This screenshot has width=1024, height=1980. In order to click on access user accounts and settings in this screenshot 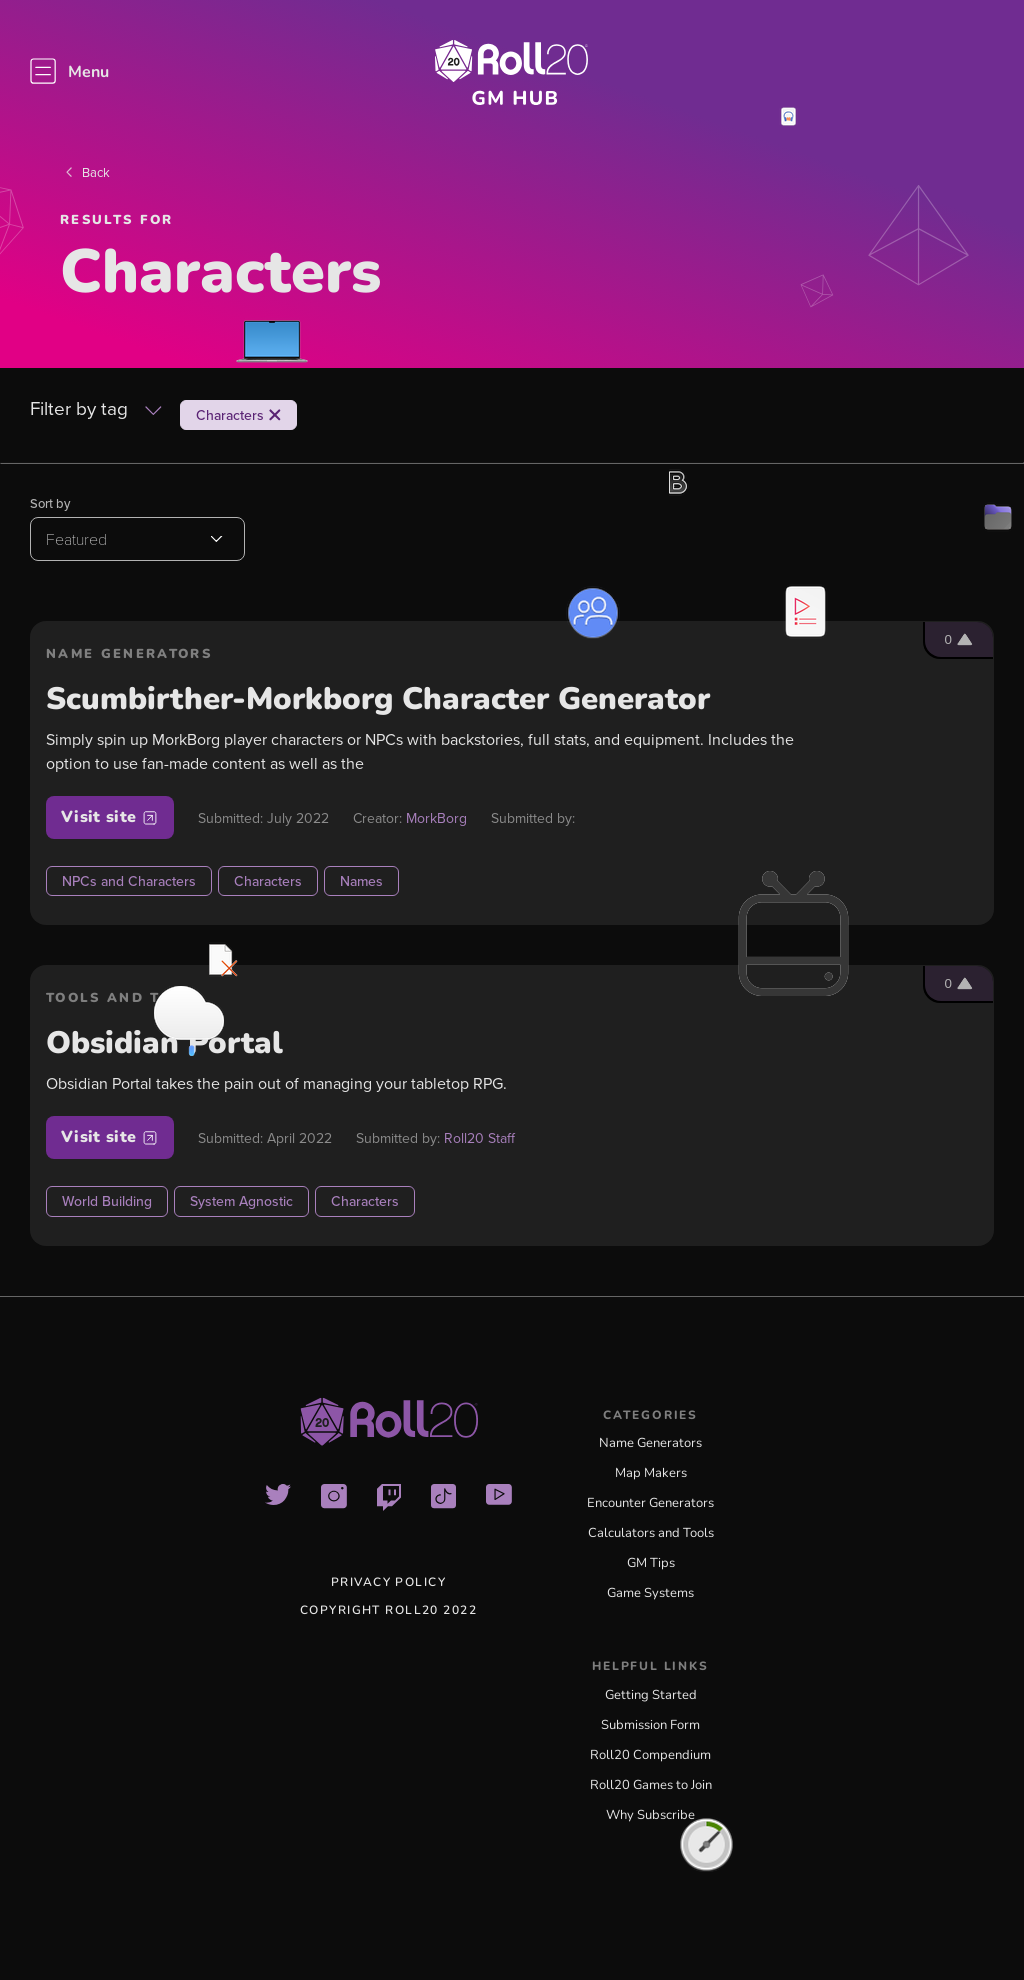, I will do `click(593, 613)`.